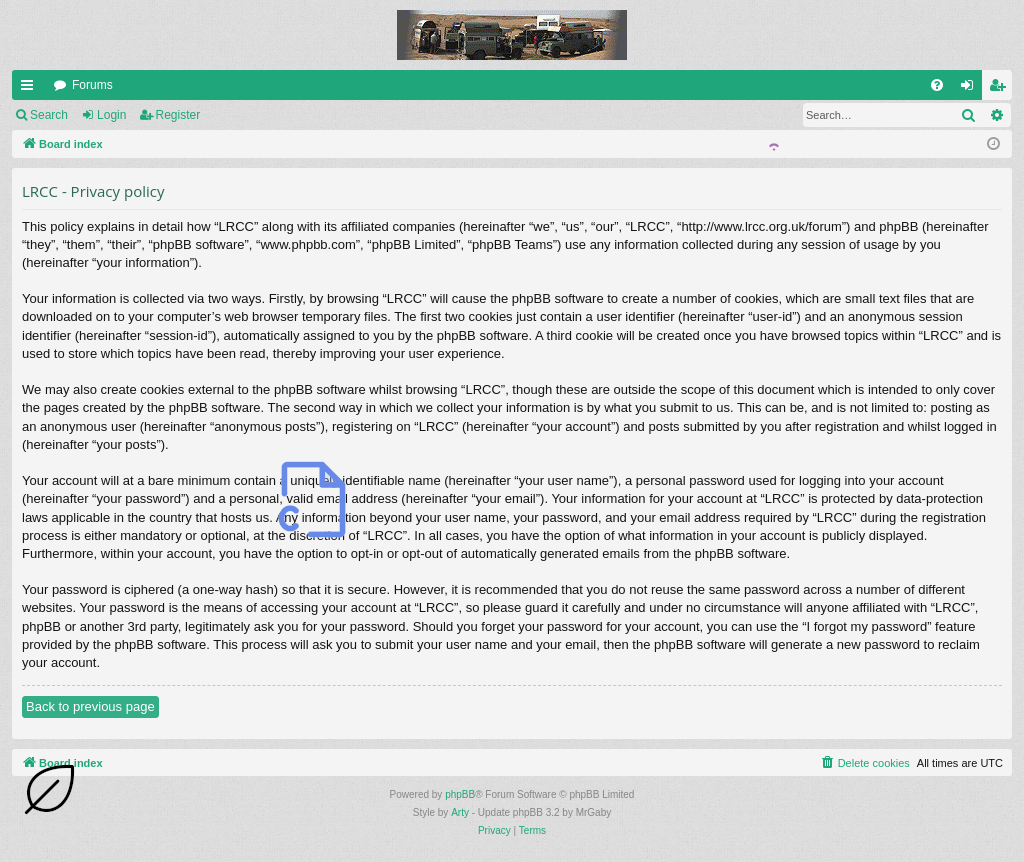 The width and height of the screenshot is (1024, 862). I want to click on indicates weak or limited wifi signal strength, so click(774, 142).